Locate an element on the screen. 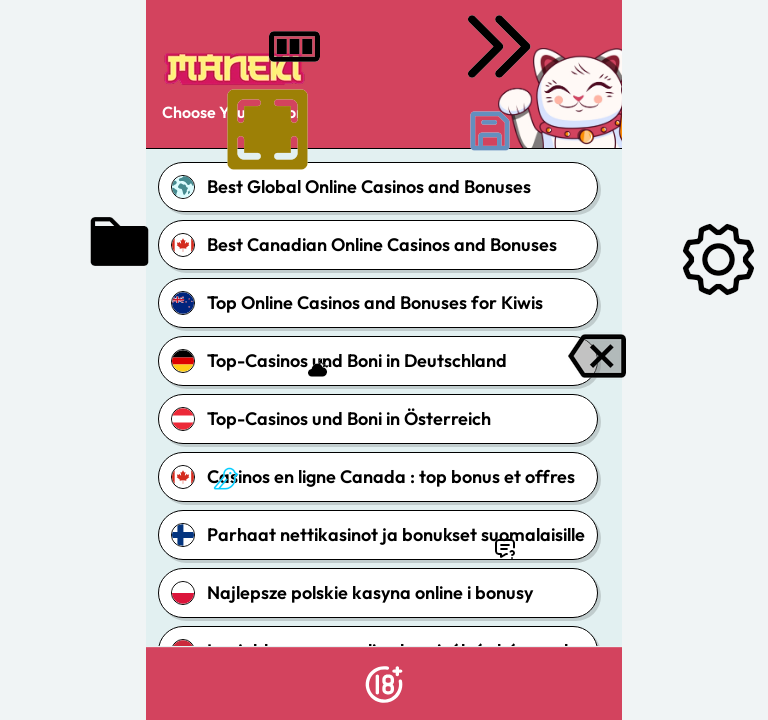 The height and width of the screenshot is (720, 768). open file folder is located at coordinates (119, 241).